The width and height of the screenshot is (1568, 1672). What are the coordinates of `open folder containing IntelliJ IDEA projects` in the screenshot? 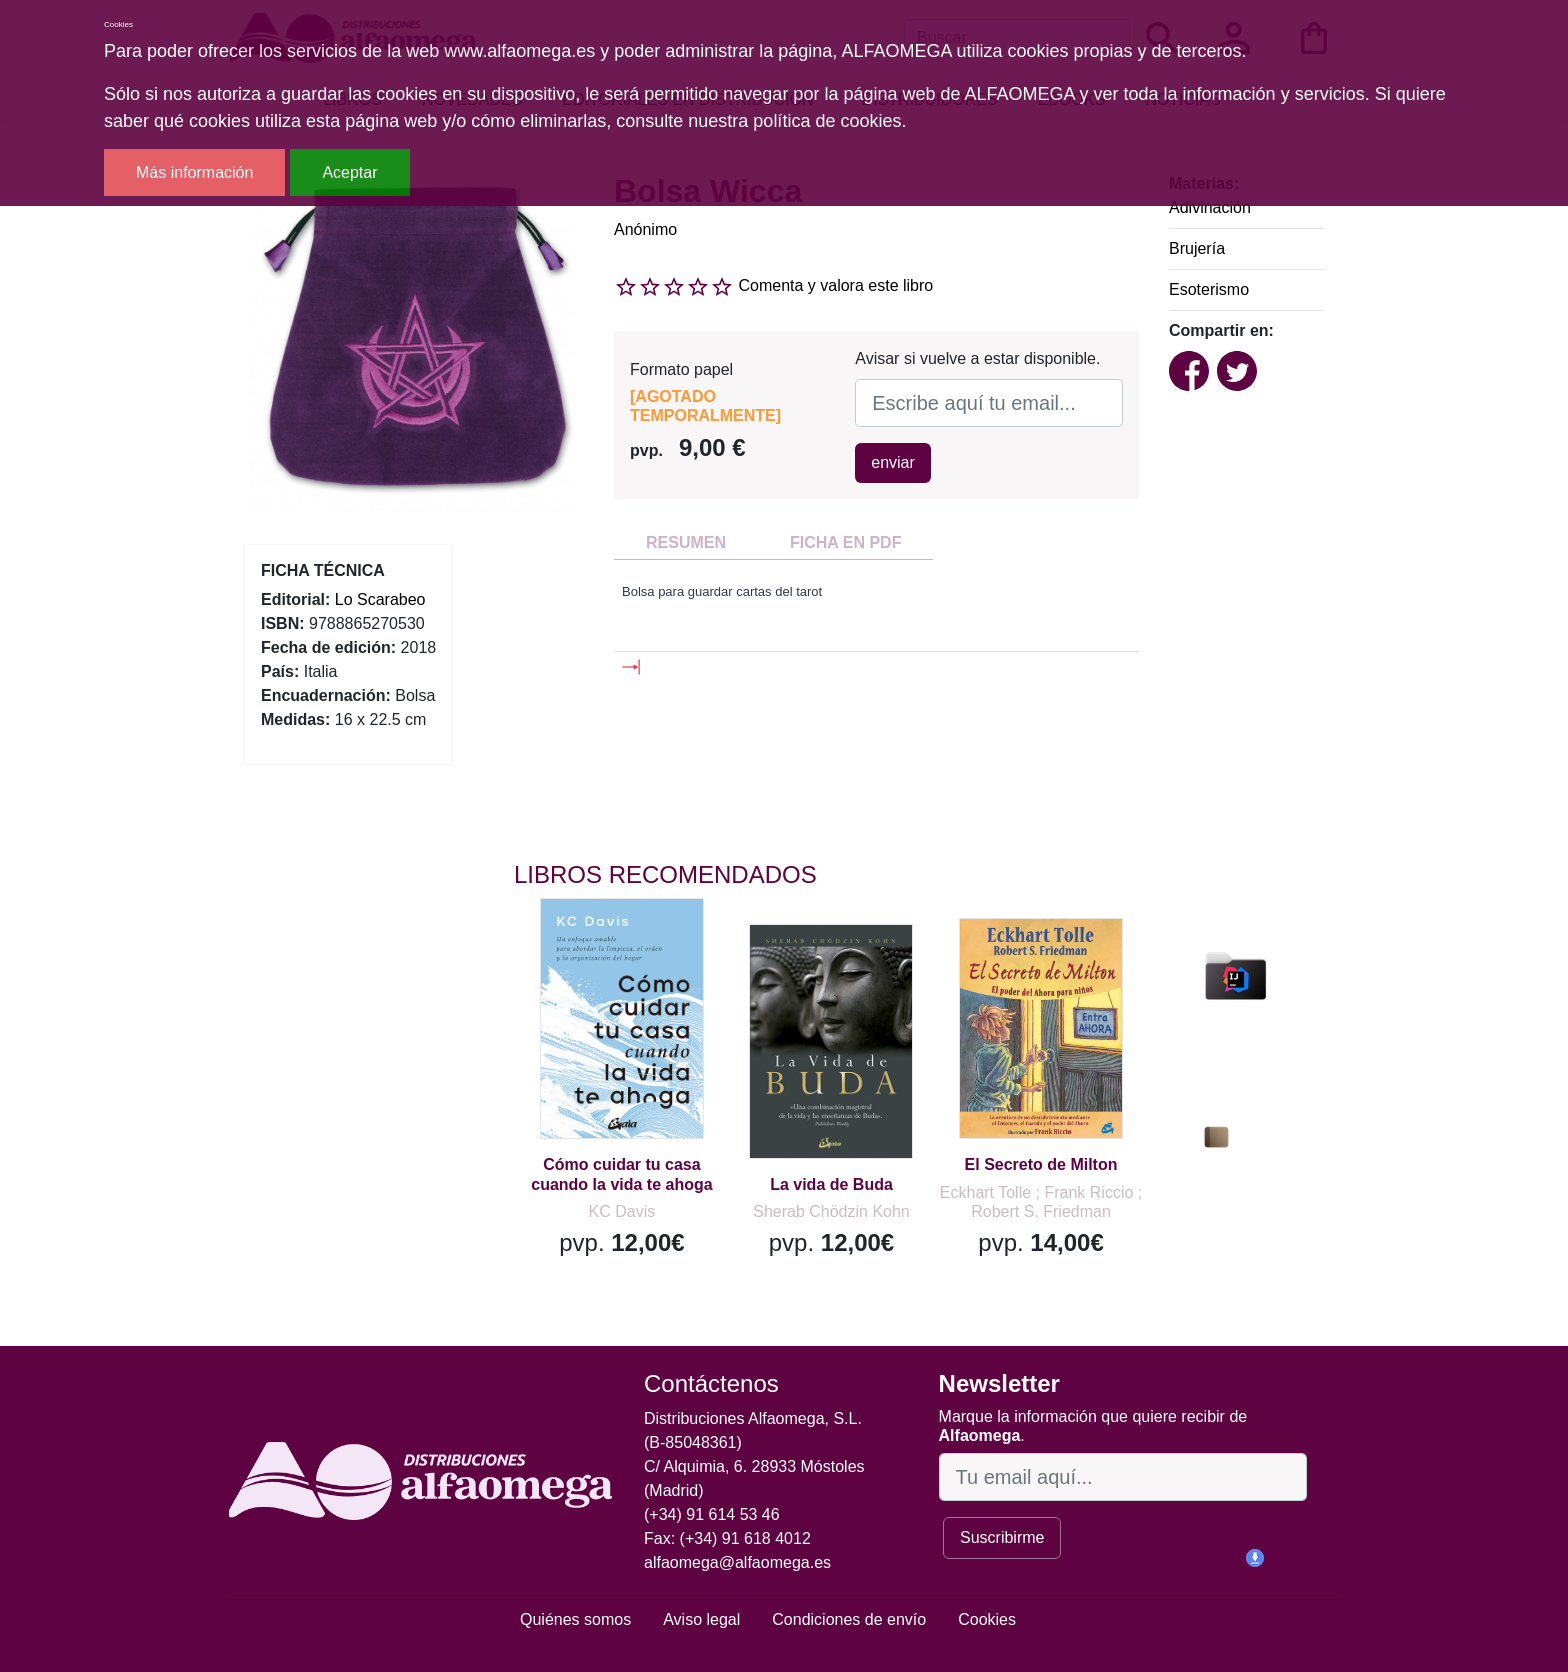 It's located at (1235, 977).